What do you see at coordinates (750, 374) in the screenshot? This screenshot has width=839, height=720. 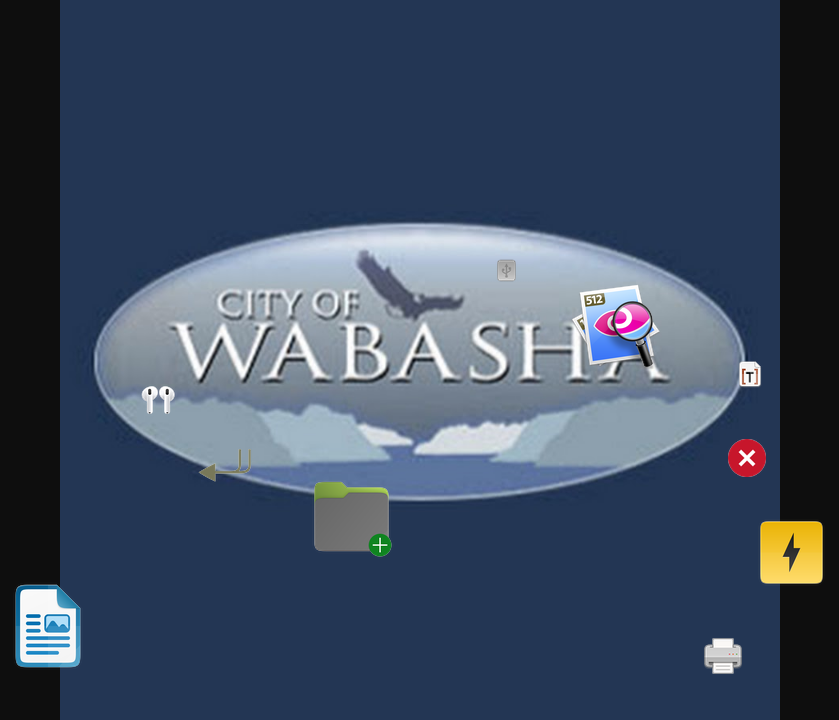 I see `a toml configuration file` at bounding box center [750, 374].